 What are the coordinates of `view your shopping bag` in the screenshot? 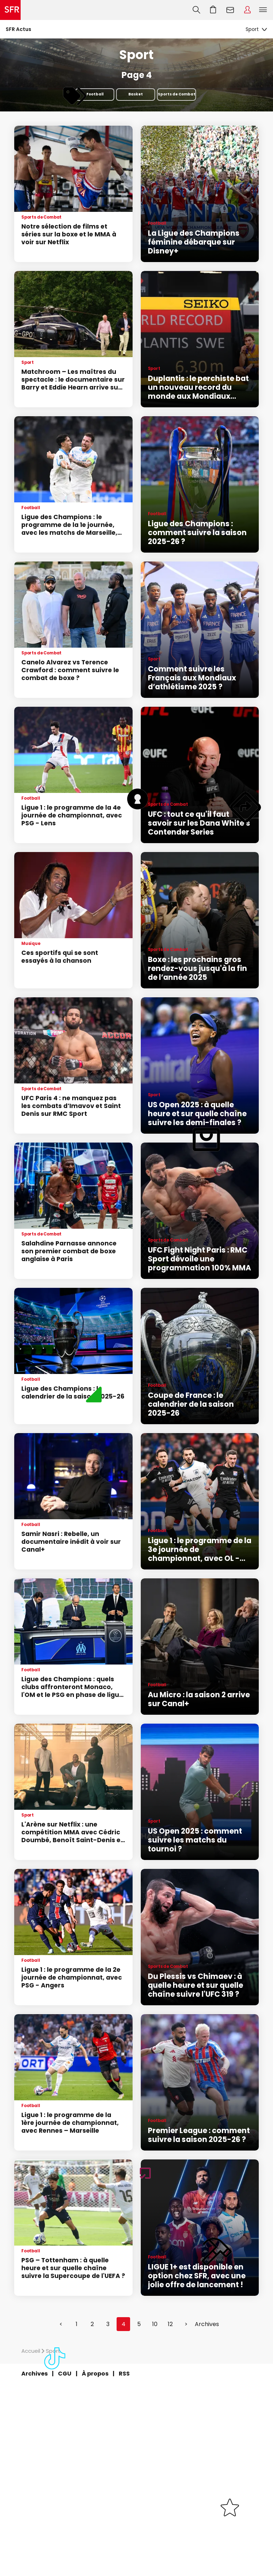 It's located at (206, 1139).